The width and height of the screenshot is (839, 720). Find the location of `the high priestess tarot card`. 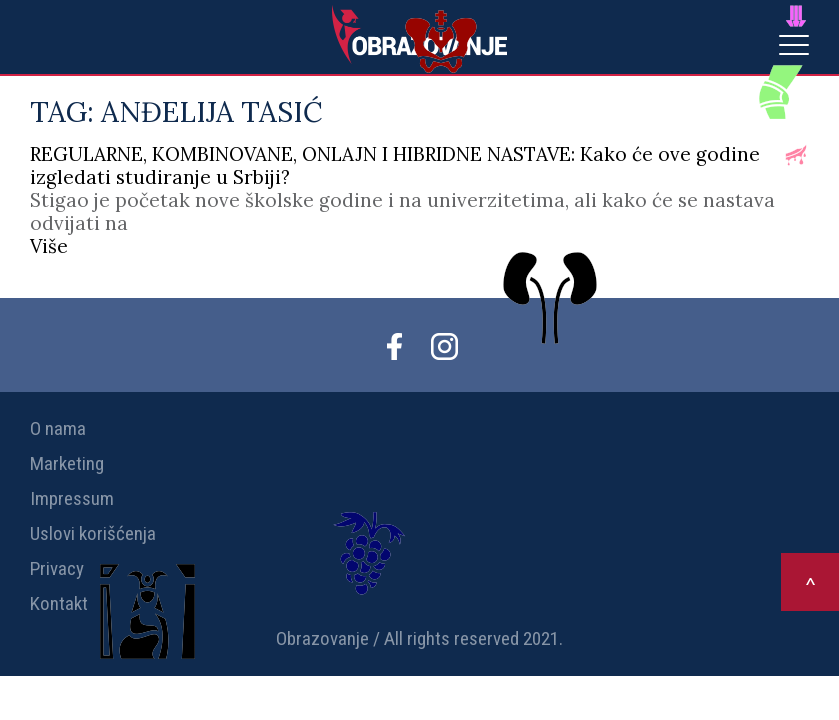

the high priestess tarot card is located at coordinates (147, 611).